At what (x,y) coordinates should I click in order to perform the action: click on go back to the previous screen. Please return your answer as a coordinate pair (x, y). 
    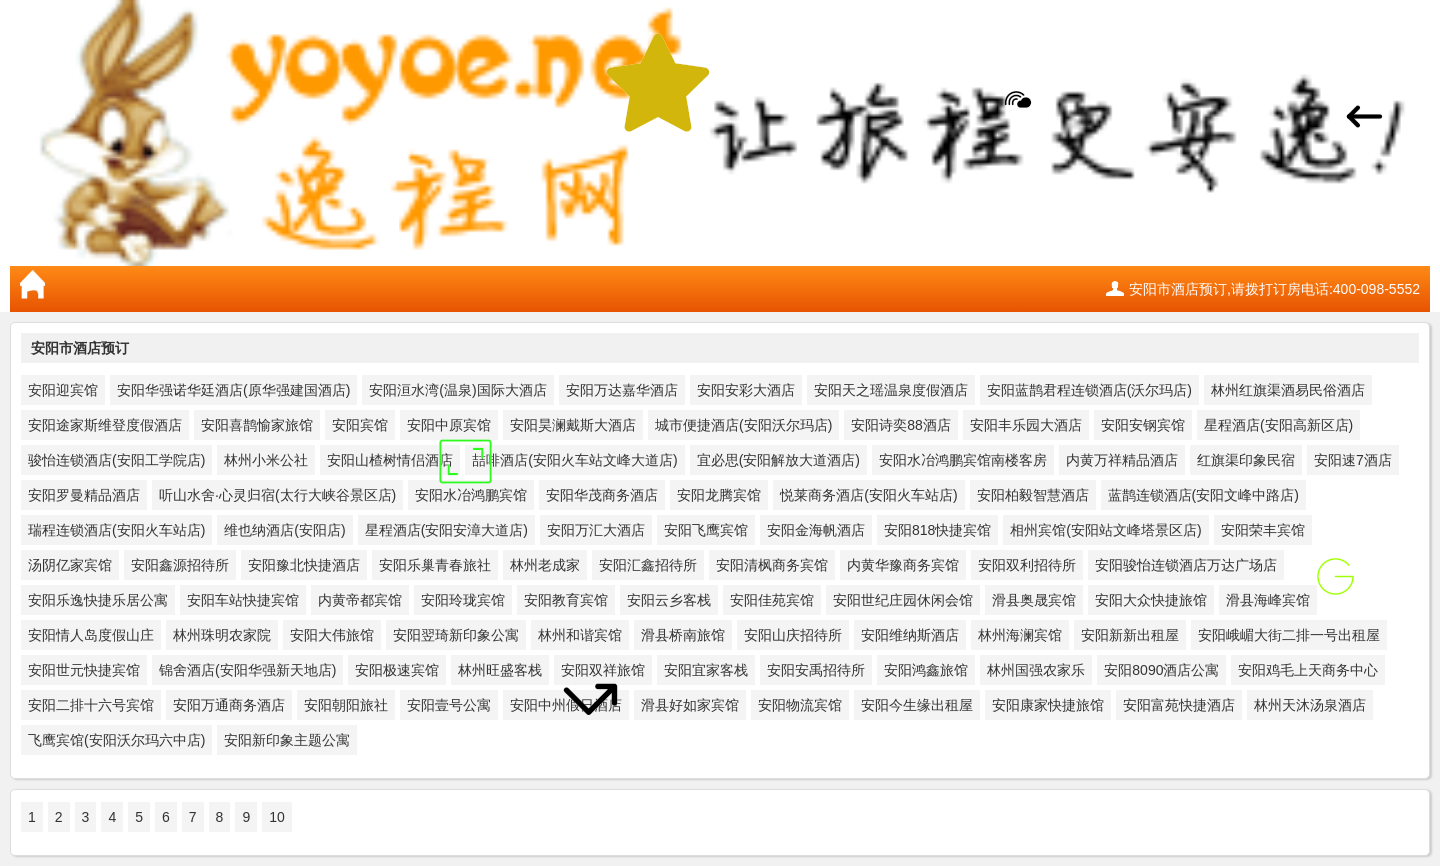
    Looking at the image, I should click on (1364, 116).